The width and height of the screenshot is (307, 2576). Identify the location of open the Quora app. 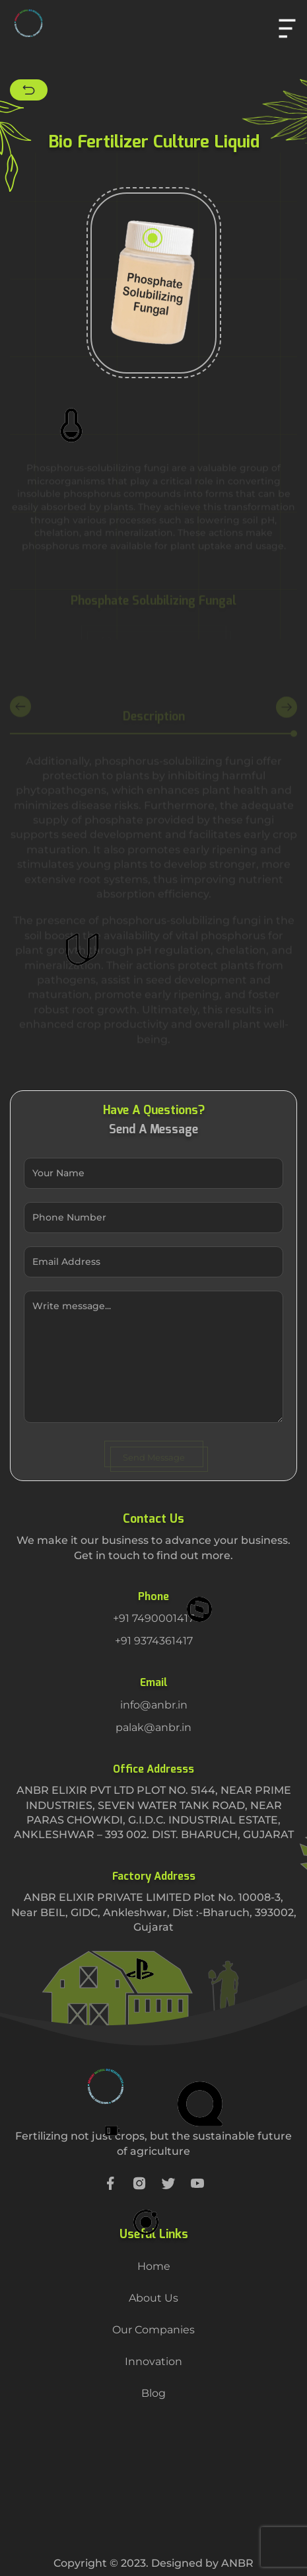
(200, 2104).